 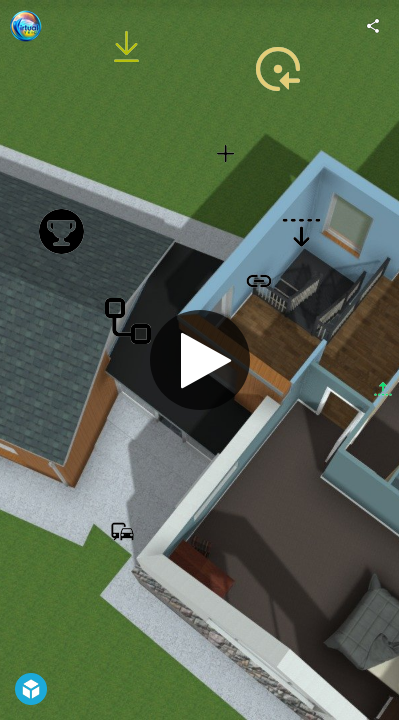 I want to click on indicates an issue is tracked by another item, so click(x=278, y=69).